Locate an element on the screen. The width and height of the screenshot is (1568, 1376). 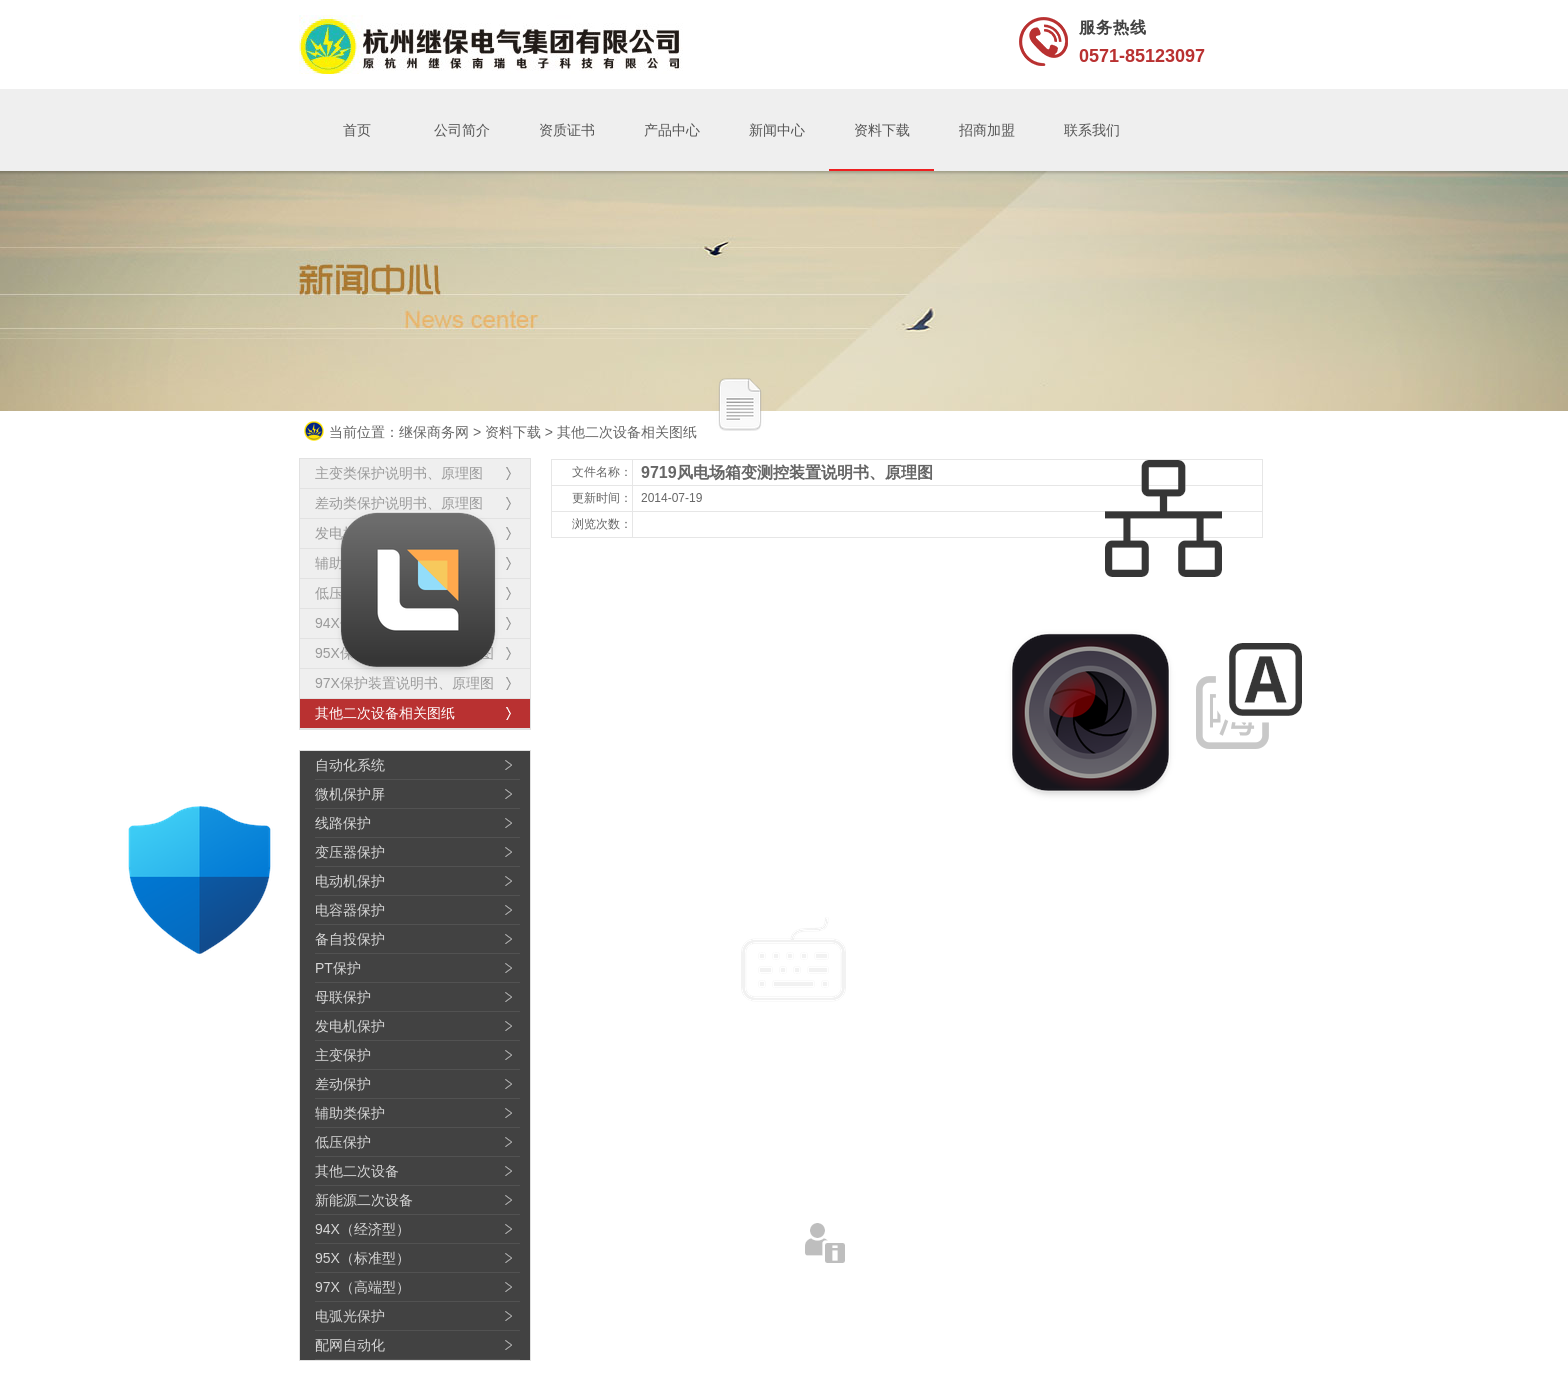
access language and region settings is located at coordinates (1249, 696).